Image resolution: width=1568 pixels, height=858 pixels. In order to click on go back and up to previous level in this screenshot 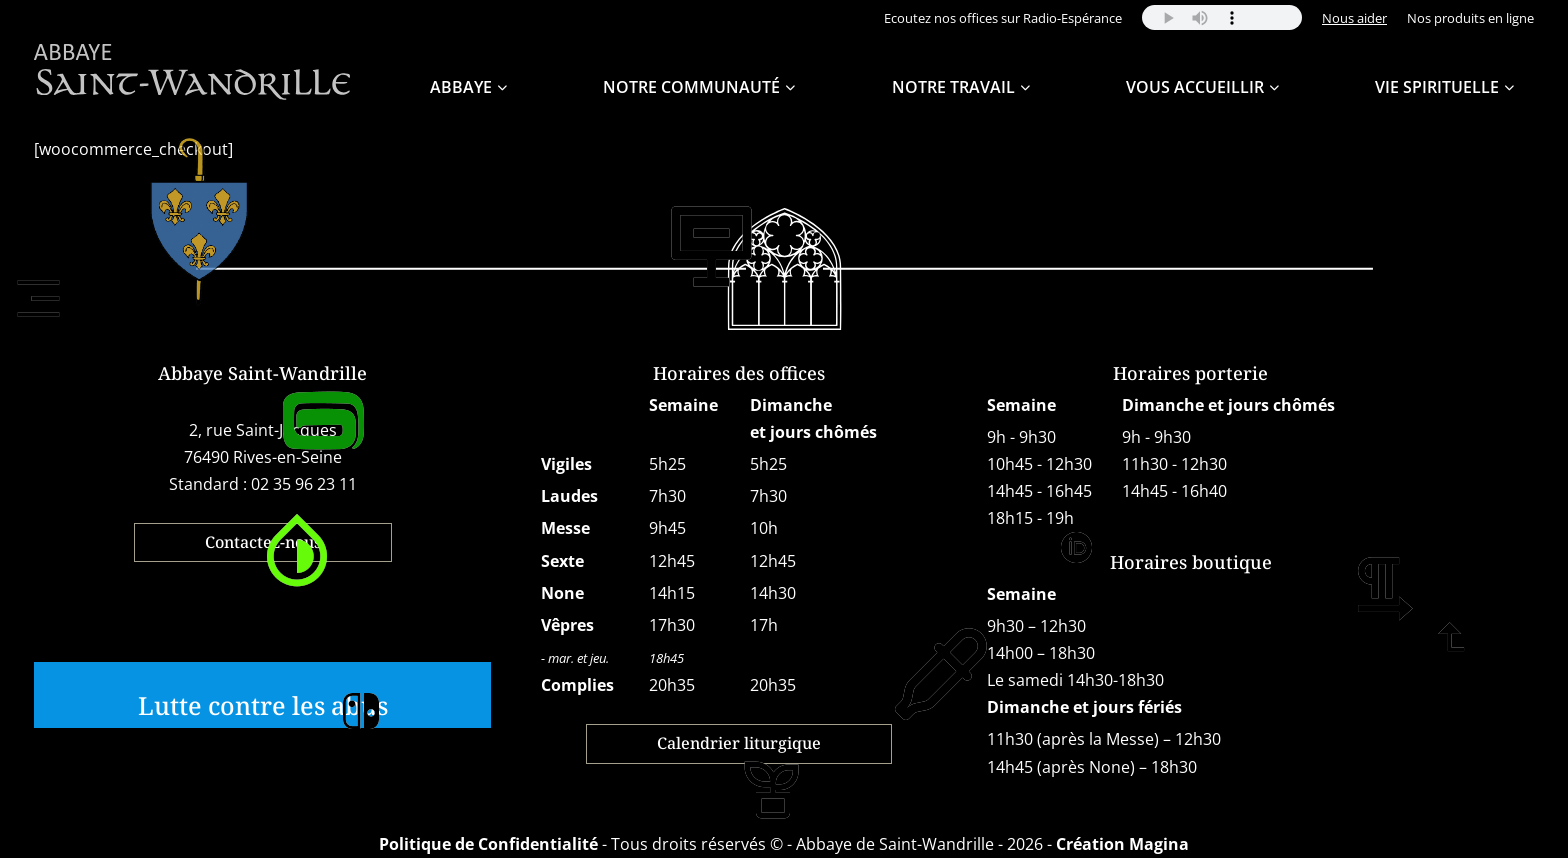, I will do `click(1451, 638)`.